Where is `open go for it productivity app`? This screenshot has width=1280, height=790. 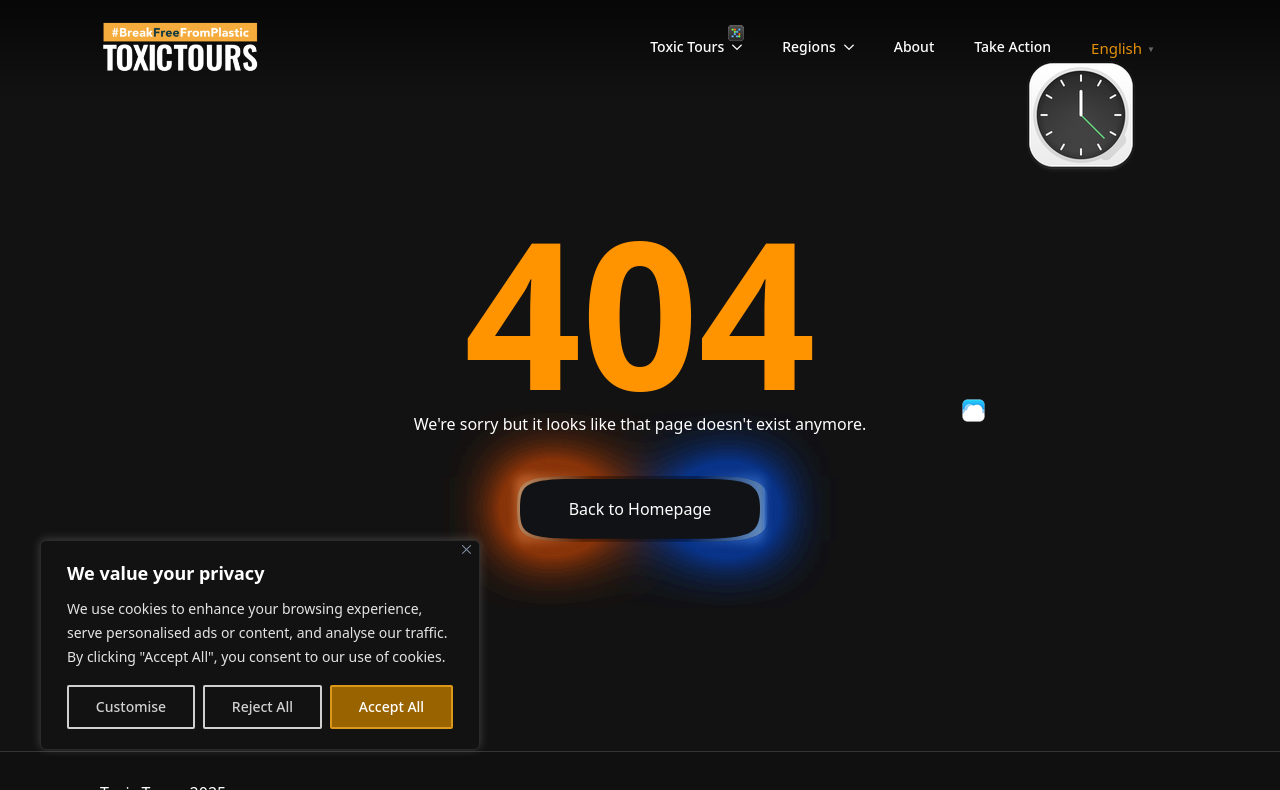
open go for it productivity app is located at coordinates (1081, 115).